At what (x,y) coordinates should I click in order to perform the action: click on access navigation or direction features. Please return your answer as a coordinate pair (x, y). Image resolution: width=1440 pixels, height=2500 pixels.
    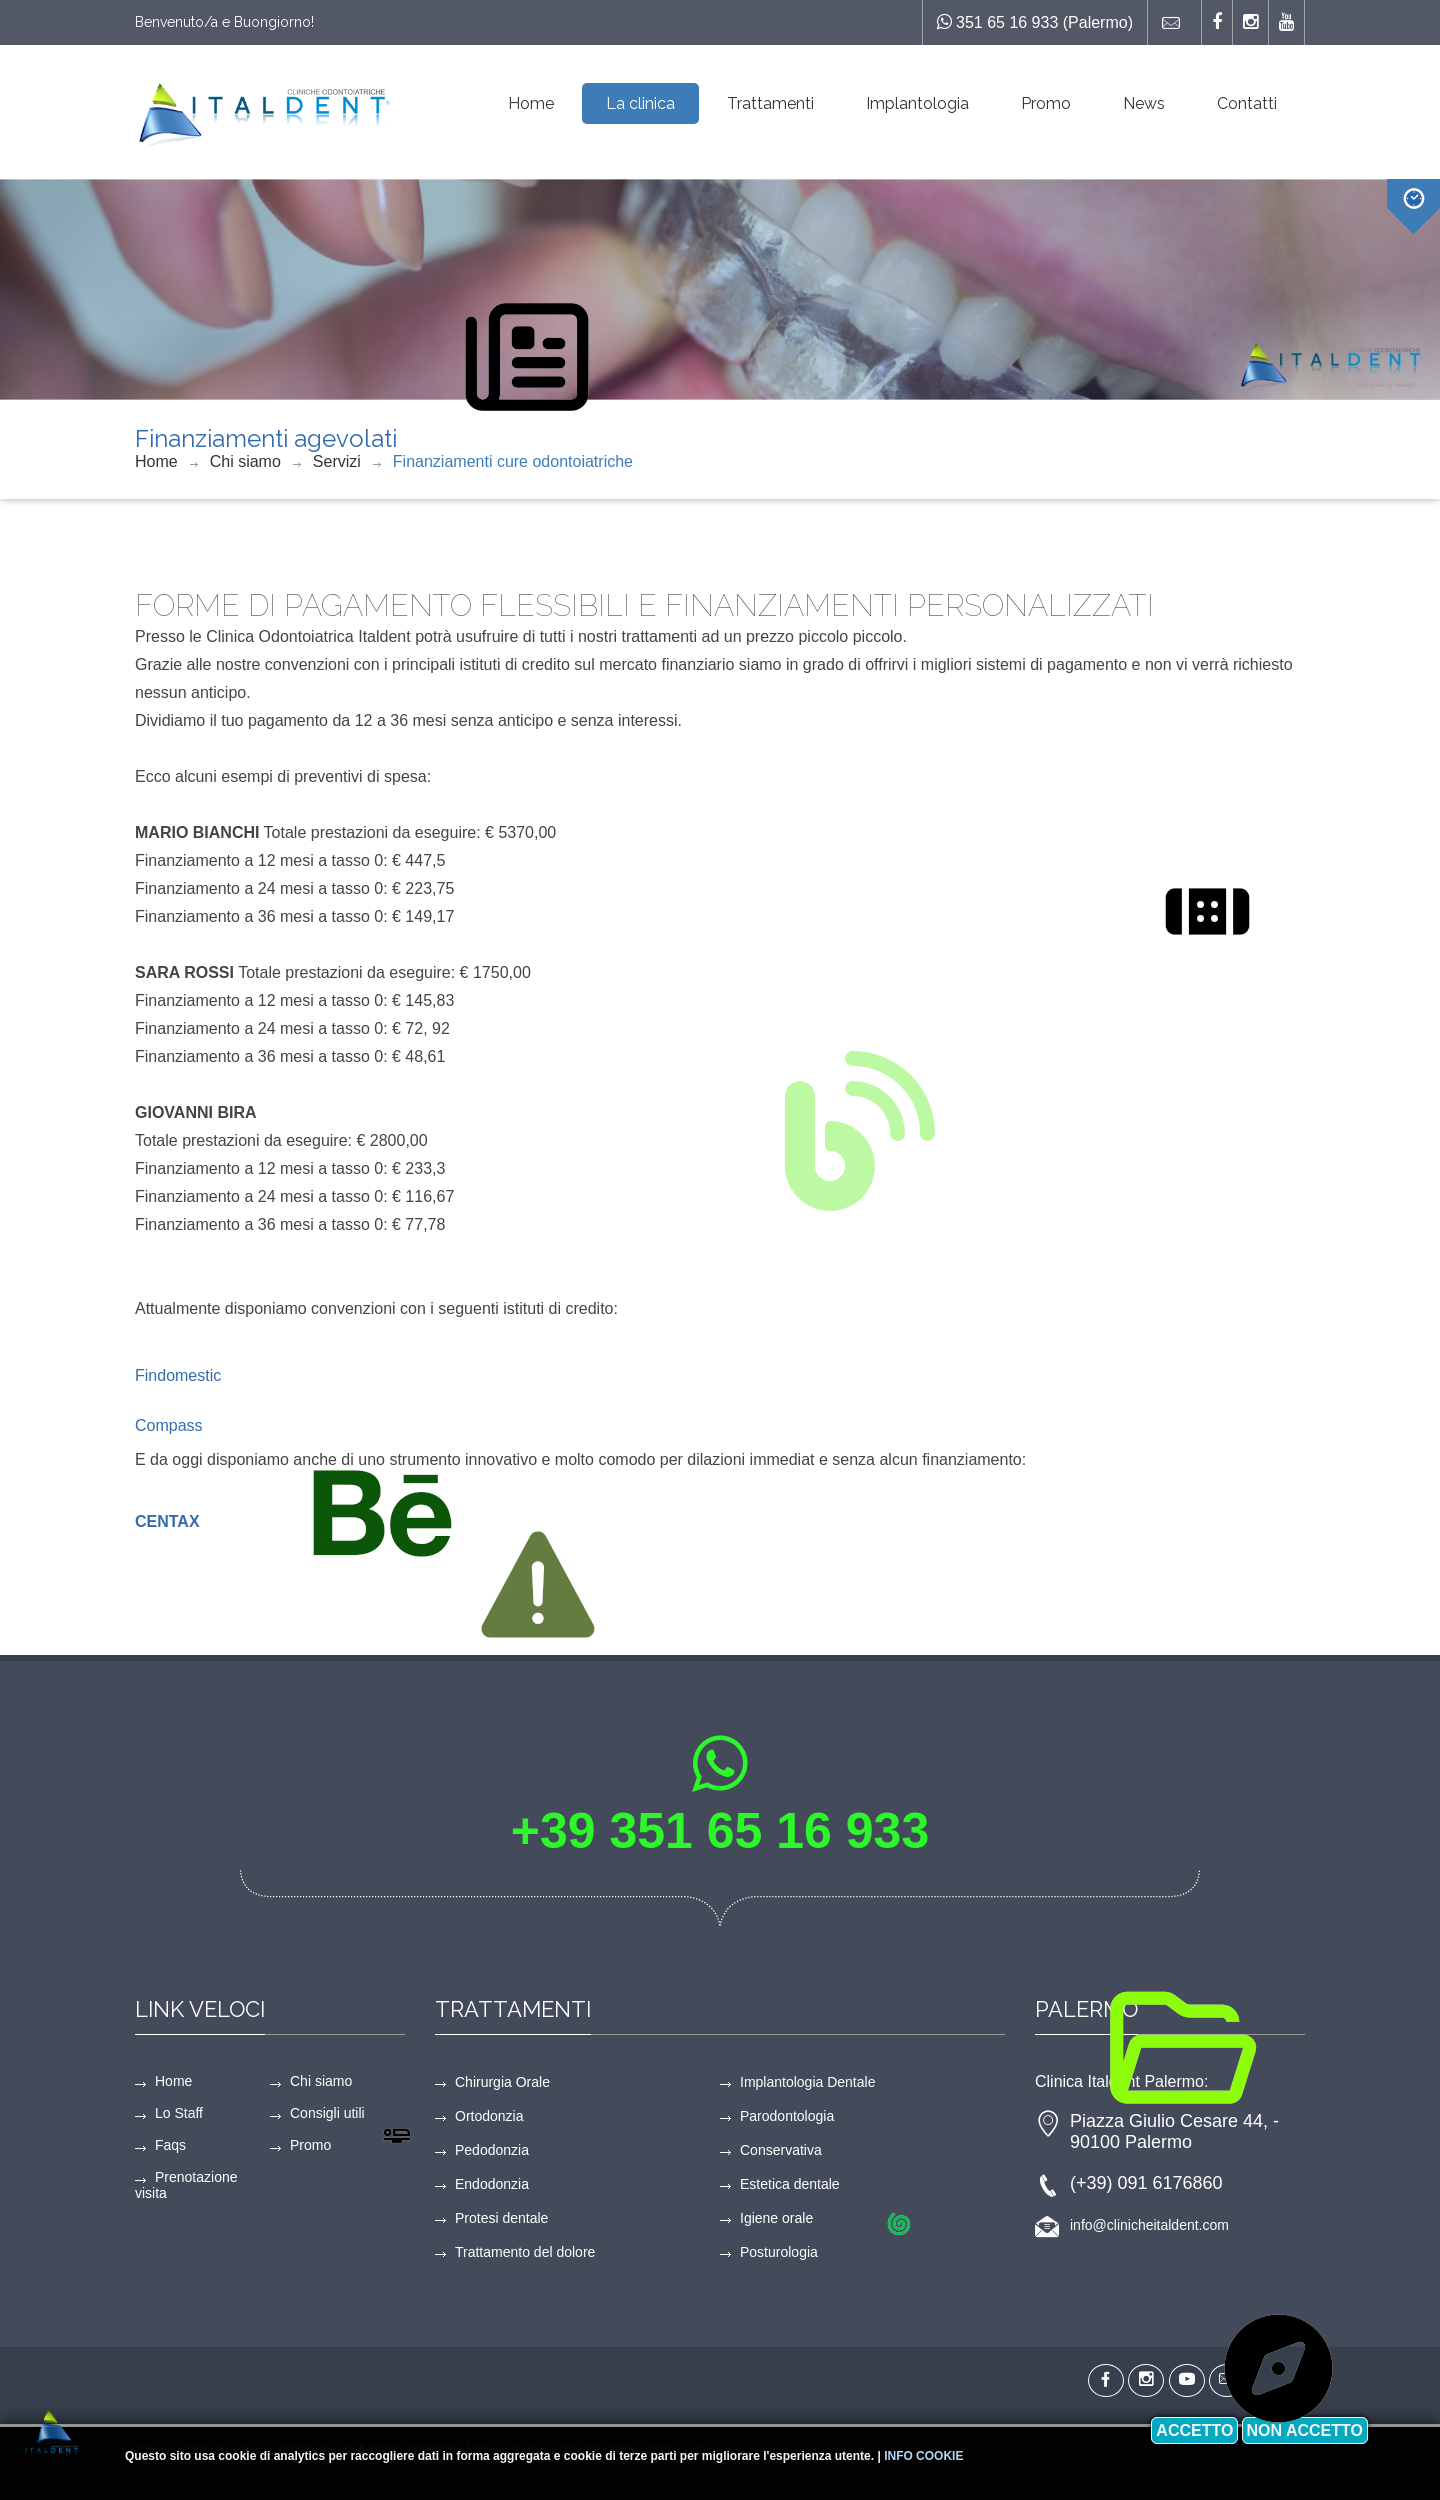
    Looking at the image, I should click on (1278, 2368).